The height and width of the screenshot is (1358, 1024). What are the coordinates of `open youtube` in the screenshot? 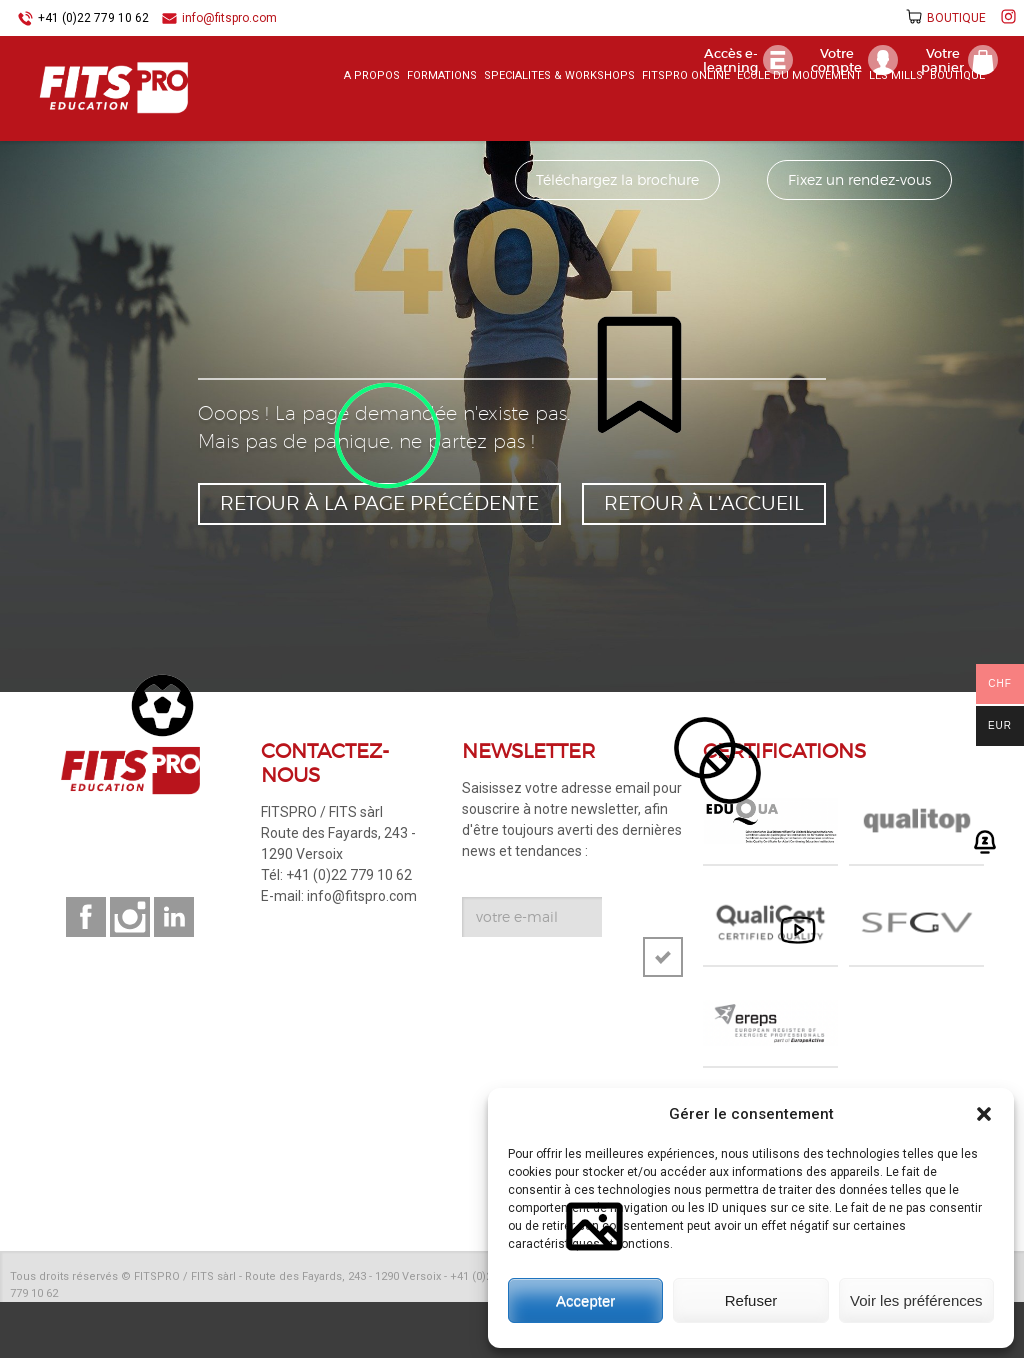 It's located at (798, 930).